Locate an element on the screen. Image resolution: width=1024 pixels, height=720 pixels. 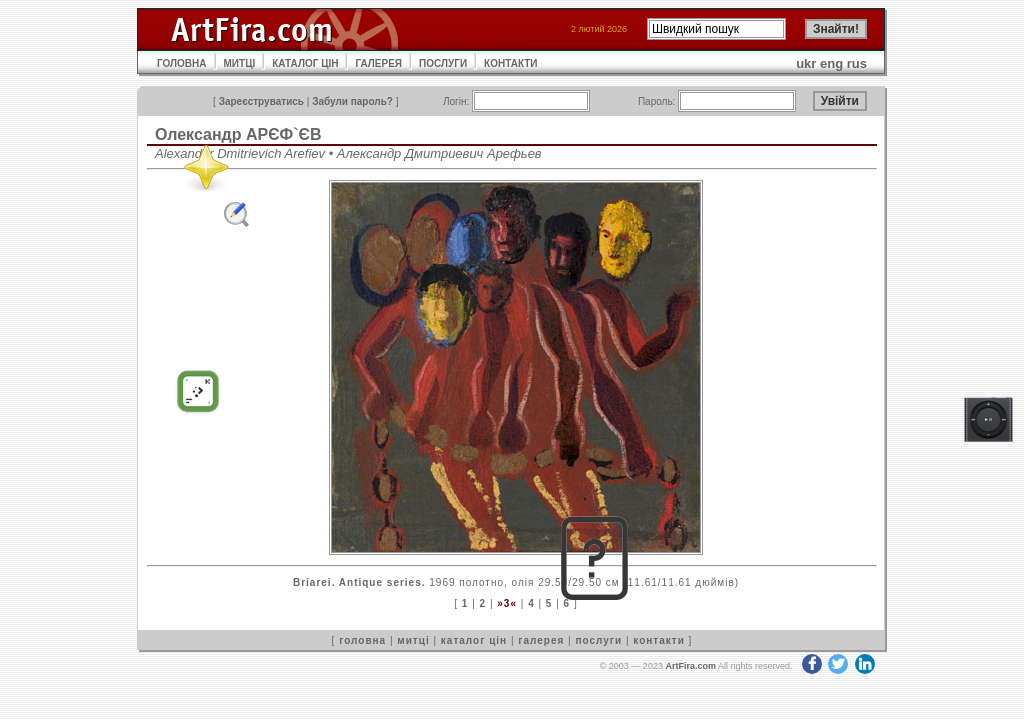
access help documentation is located at coordinates (594, 555).